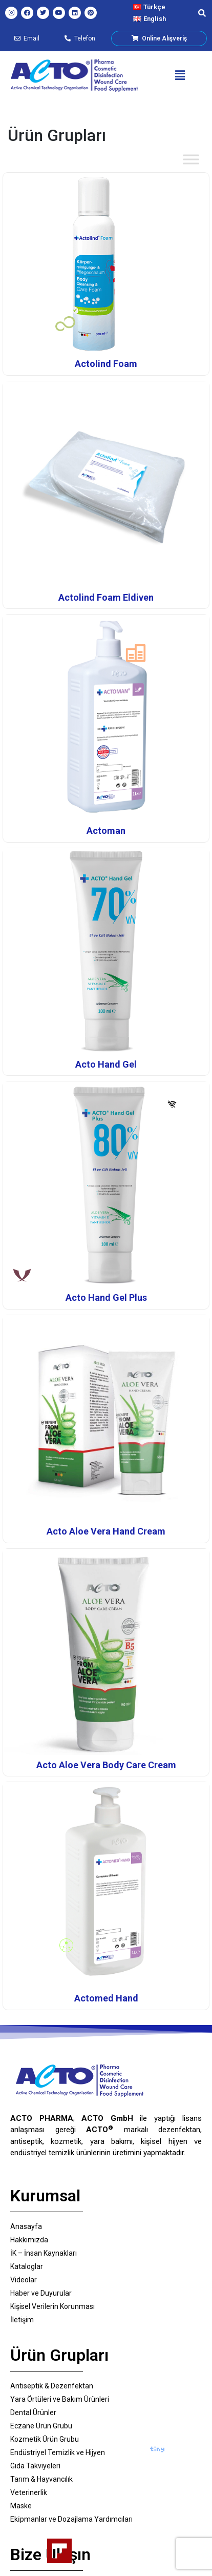 This screenshot has height=2576, width=212. Describe the element at coordinates (65, 323) in the screenshot. I see `Fujitsu brand logo` at that location.